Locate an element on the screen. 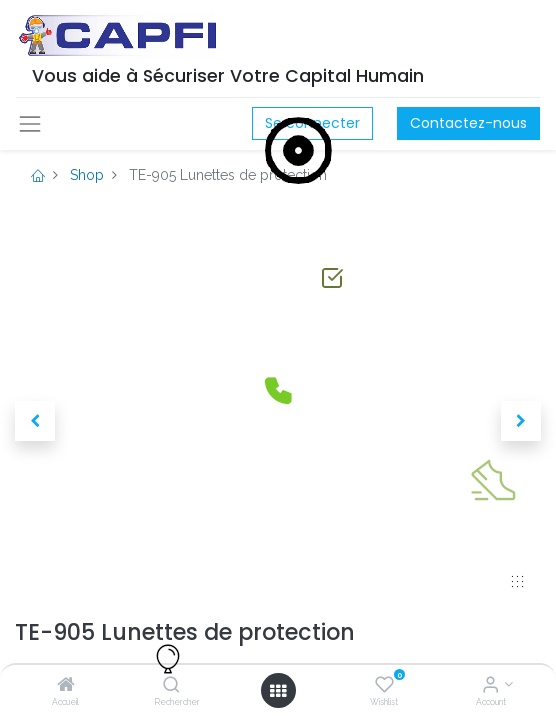  mark task as complete is located at coordinates (332, 278).